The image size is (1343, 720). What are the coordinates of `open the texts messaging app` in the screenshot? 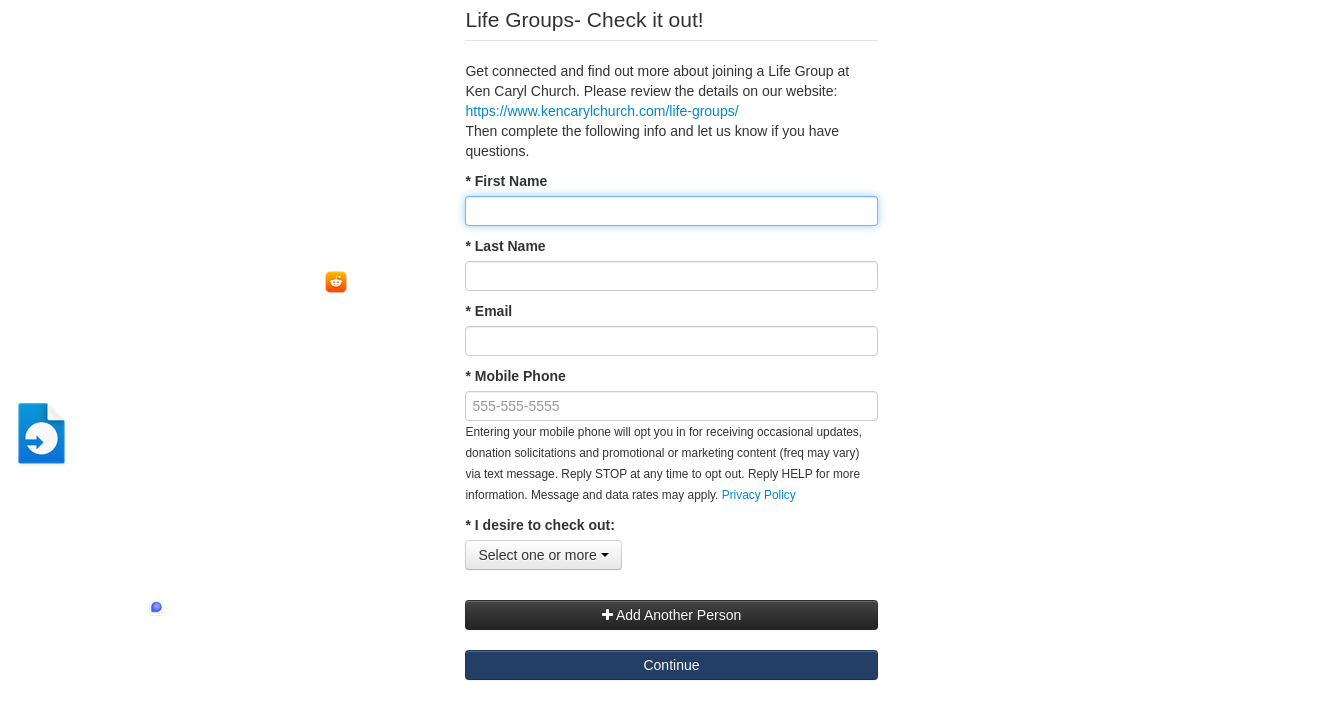 It's located at (156, 607).